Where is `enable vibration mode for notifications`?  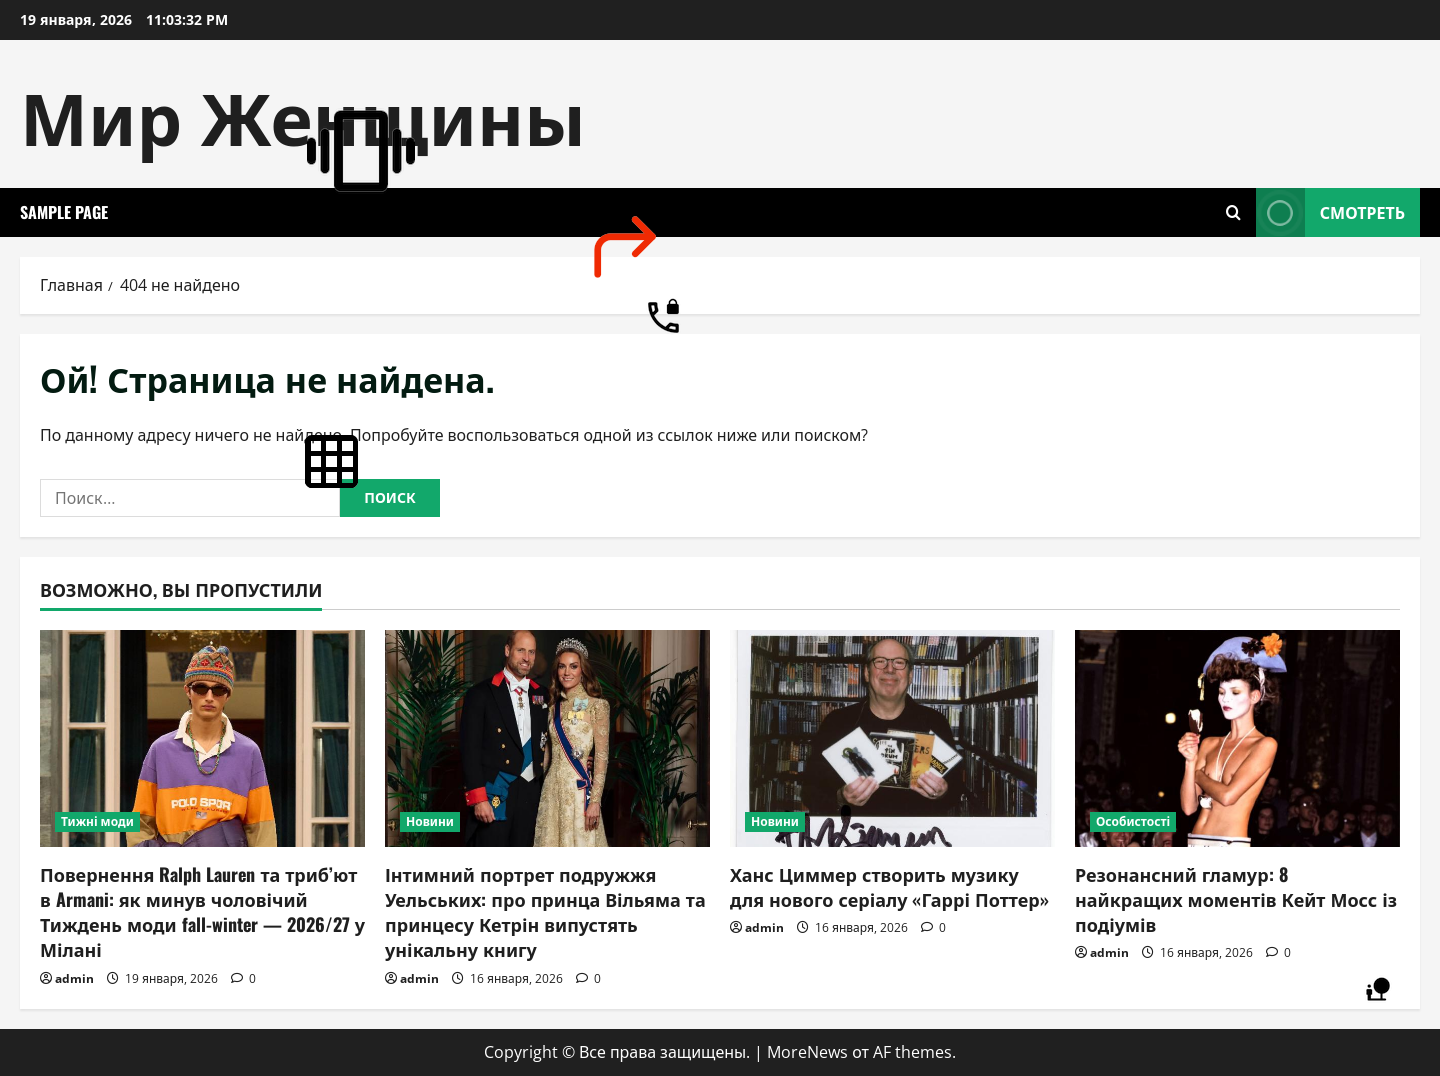 enable vibration mode for notifications is located at coordinates (361, 151).